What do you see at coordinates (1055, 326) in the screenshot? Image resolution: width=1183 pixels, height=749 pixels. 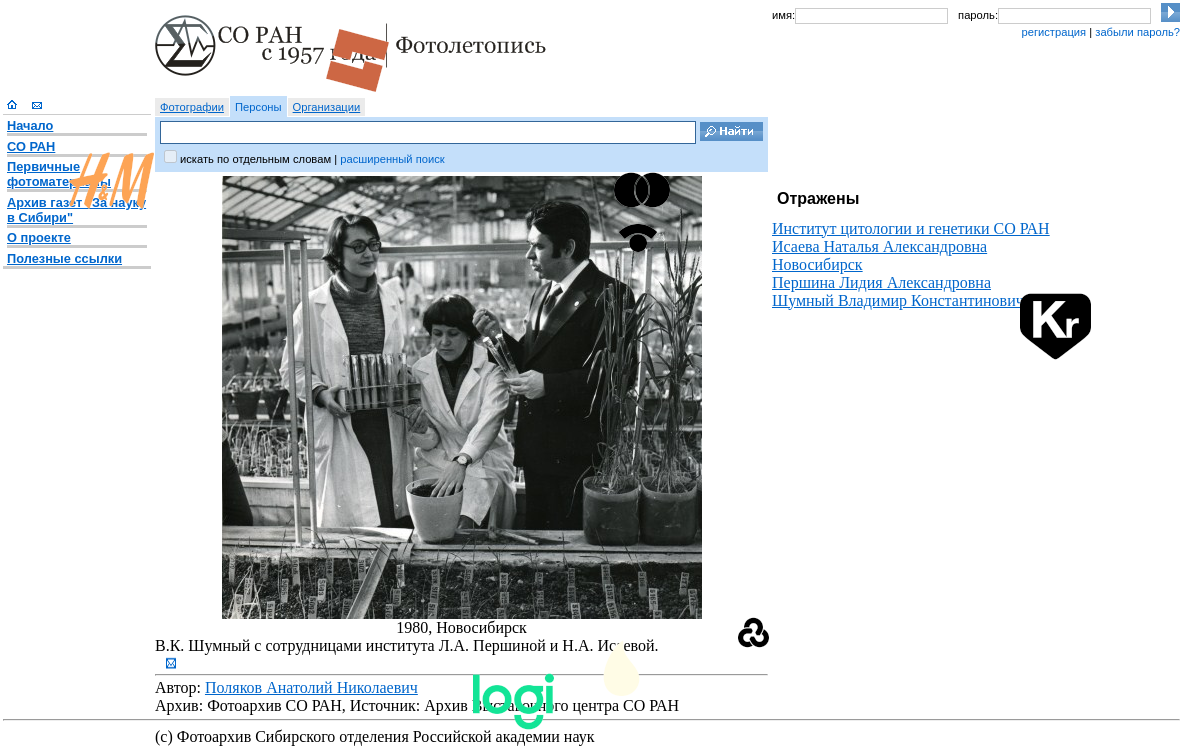 I see `kred app or service logo` at bounding box center [1055, 326].